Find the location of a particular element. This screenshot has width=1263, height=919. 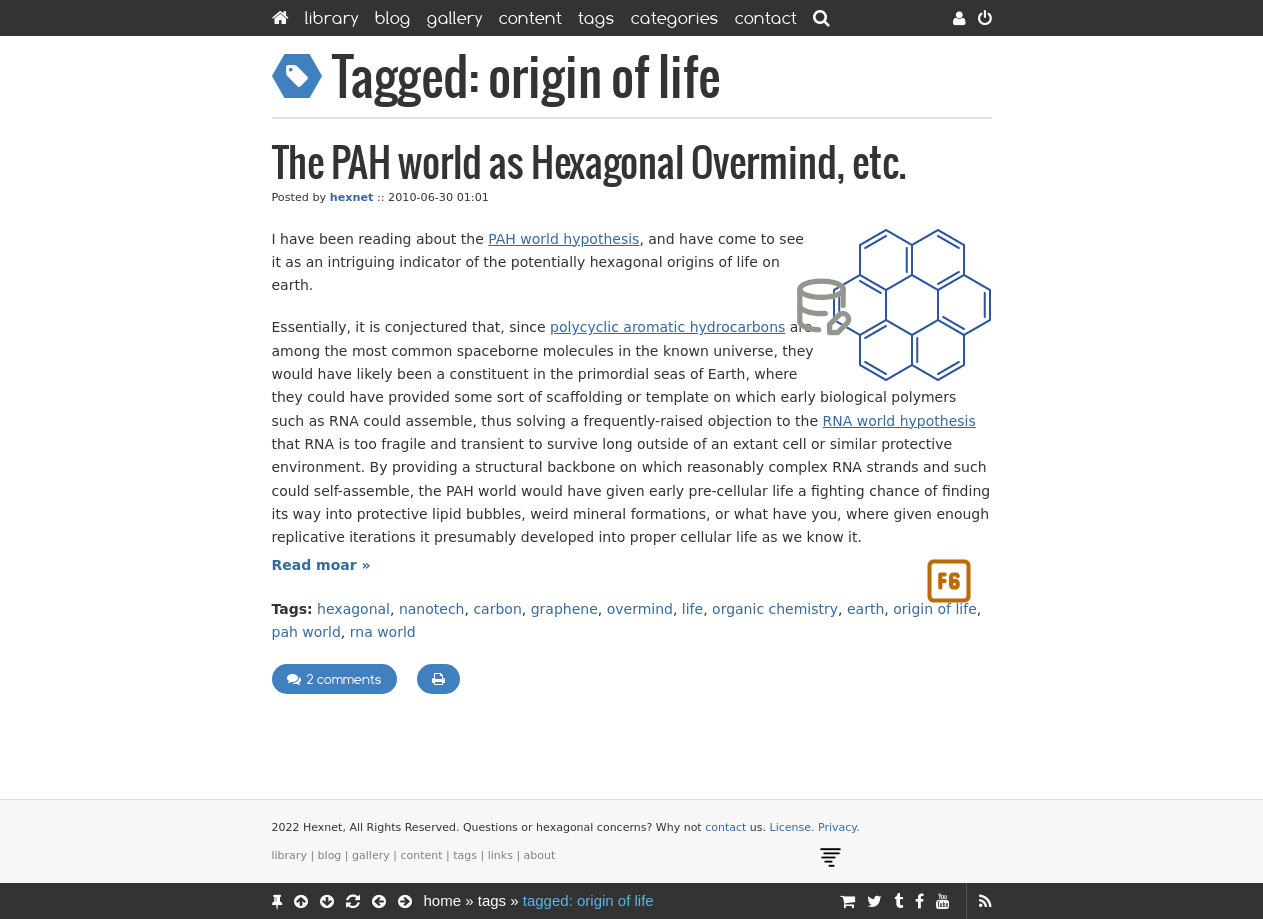

edit database settings or content is located at coordinates (821, 305).